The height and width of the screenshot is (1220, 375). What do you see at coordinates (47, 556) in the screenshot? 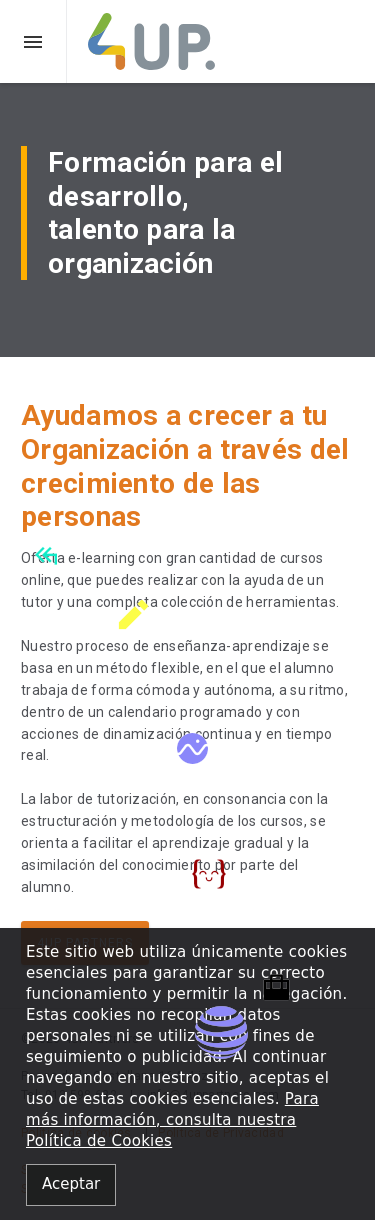
I see `reply all to a message or email` at bounding box center [47, 556].